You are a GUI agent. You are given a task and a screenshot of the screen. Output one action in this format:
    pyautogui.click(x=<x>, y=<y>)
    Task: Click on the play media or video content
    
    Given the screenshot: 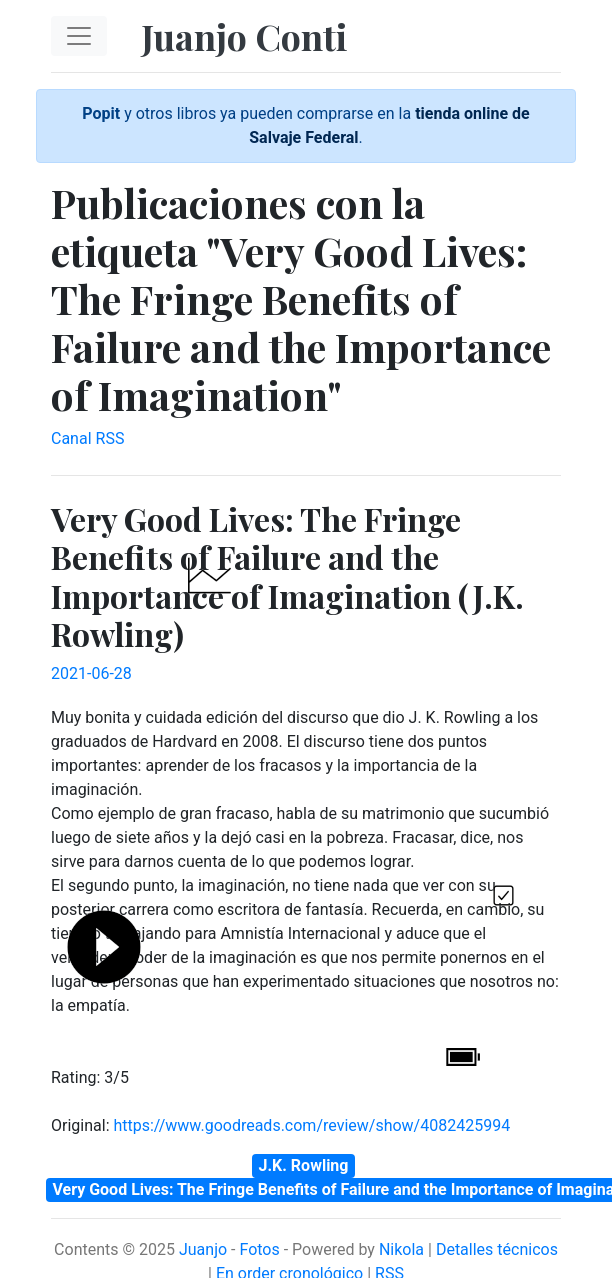 What is the action you would take?
    pyautogui.click(x=104, y=947)
    